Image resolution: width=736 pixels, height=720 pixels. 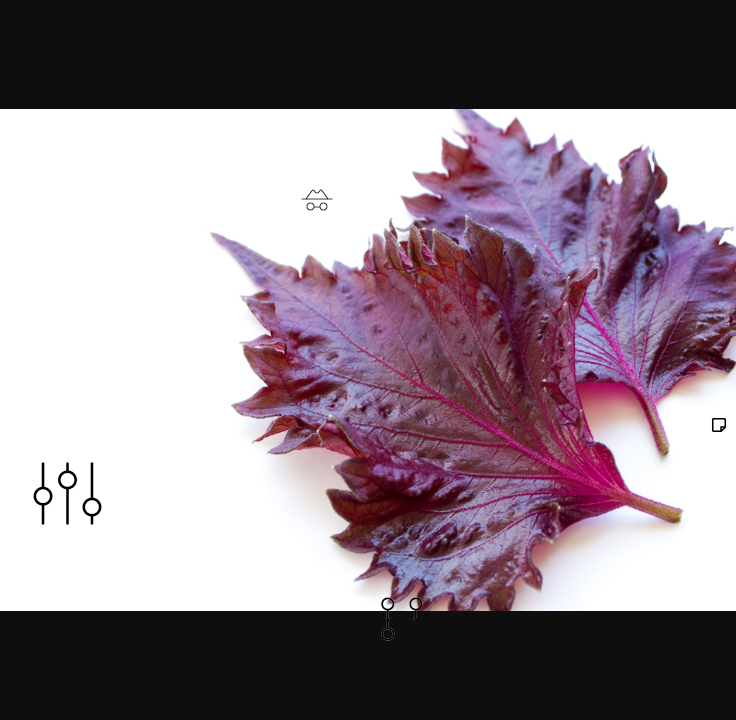 I want to click on adjust settings or preferences, so click(x=67, y=493).